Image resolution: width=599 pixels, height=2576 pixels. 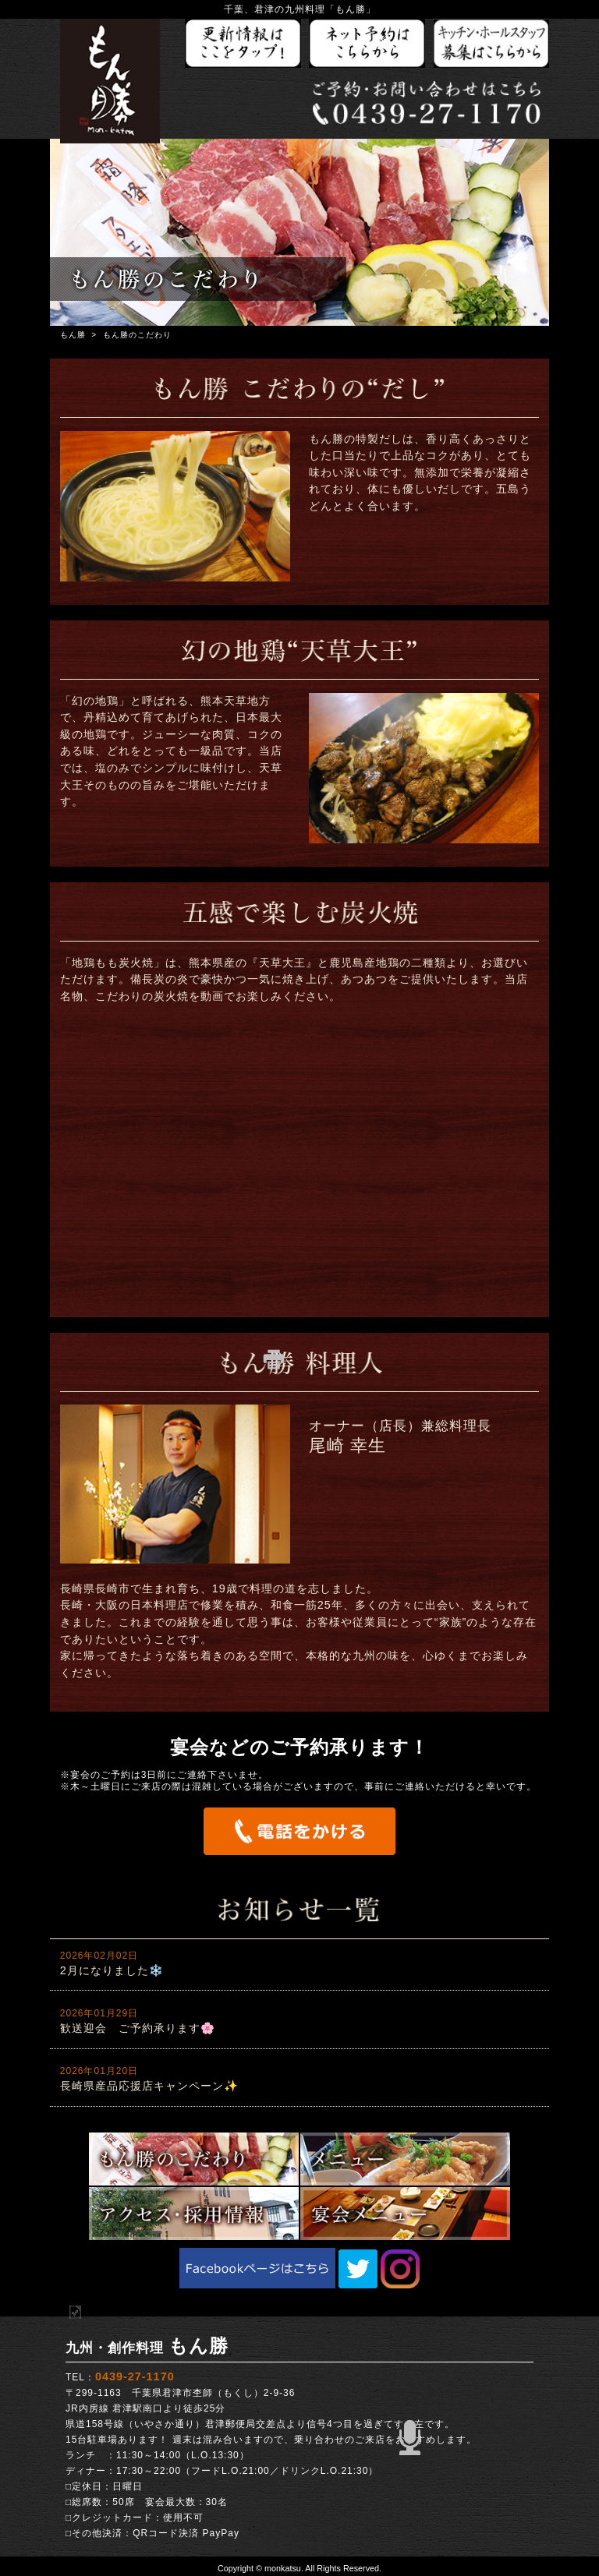 I want to click on enable microphone or voice input, so click(x=411, y=2436).